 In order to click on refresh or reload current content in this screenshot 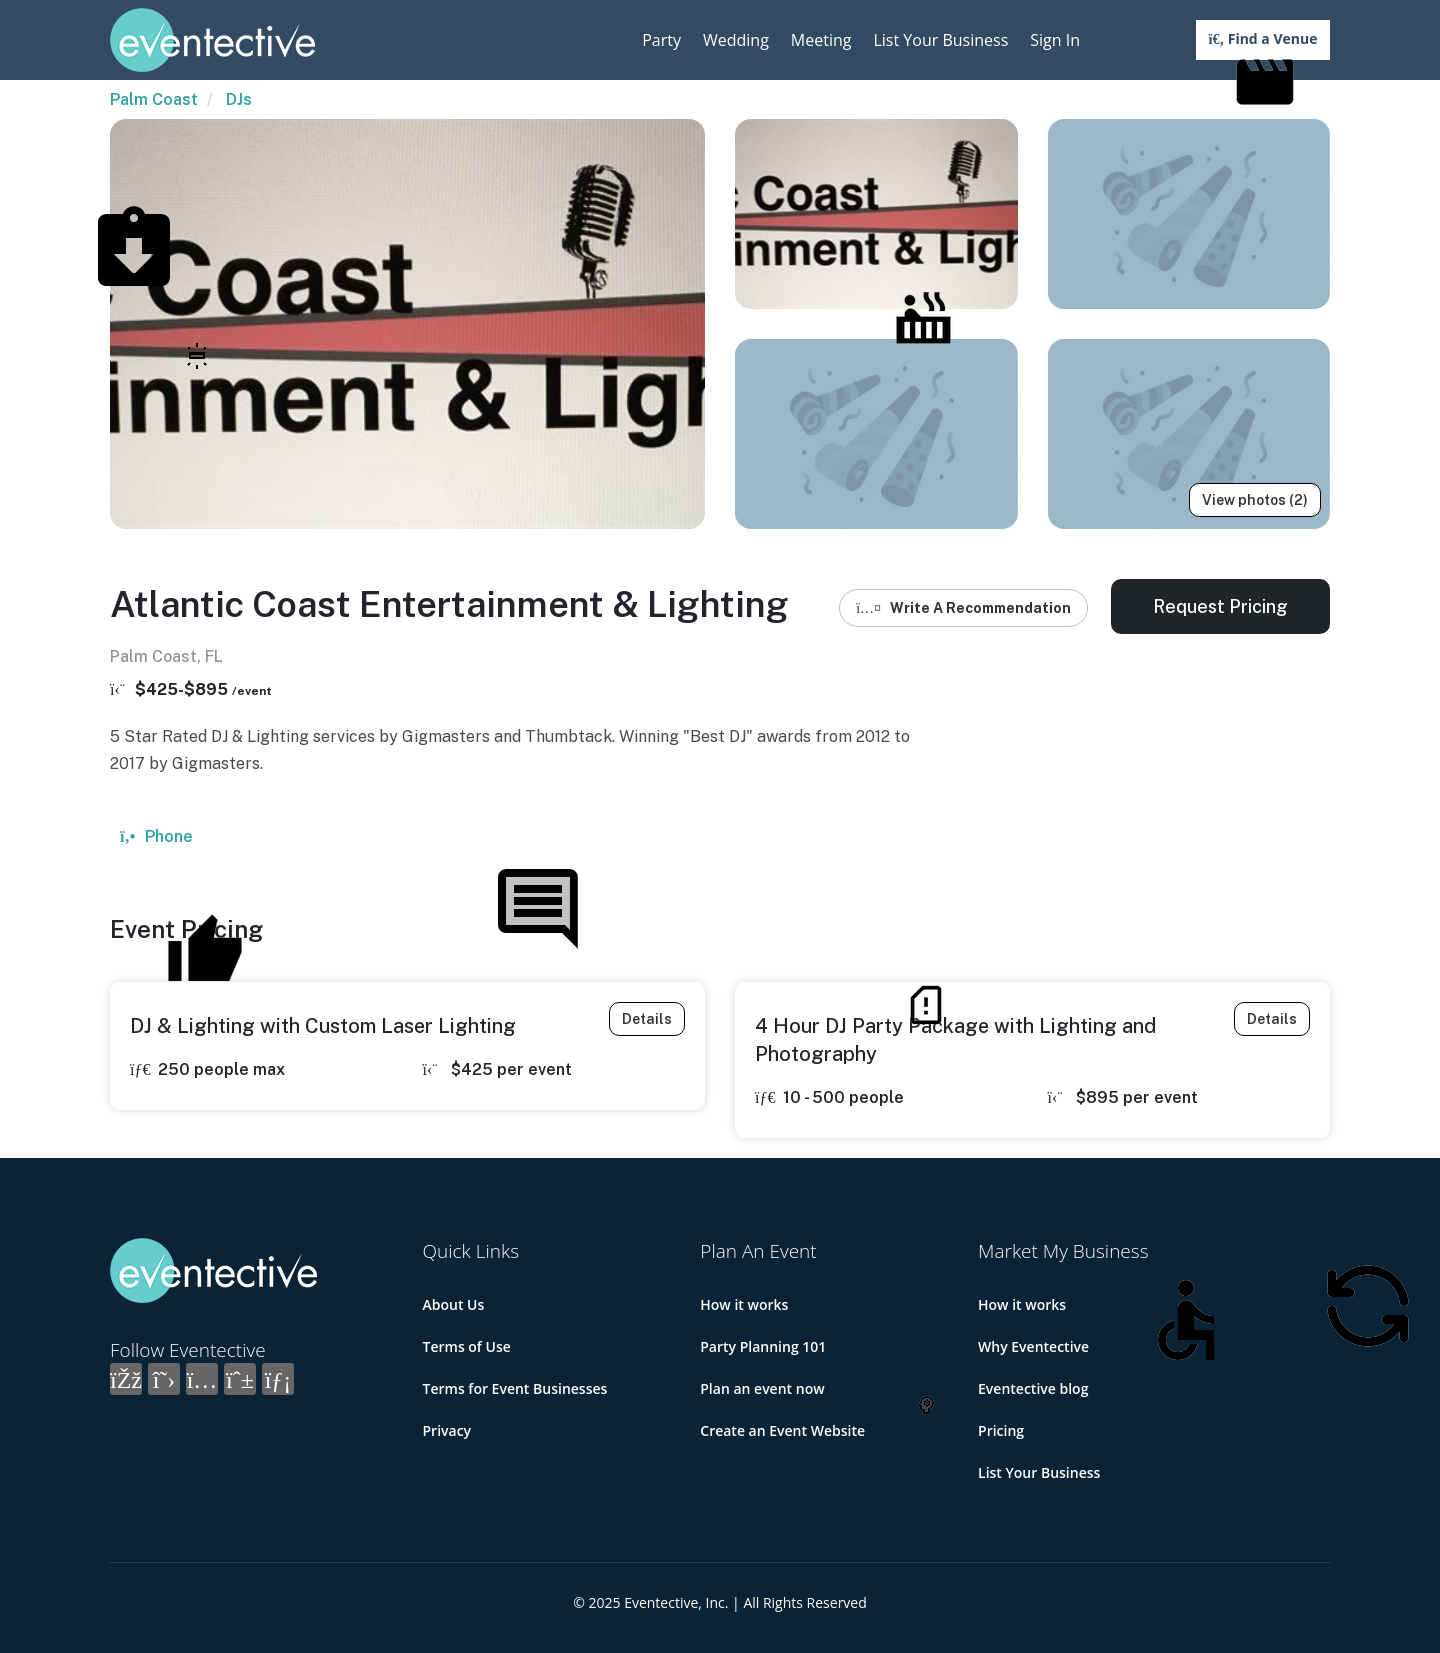, I will do `click(1368, 1306)`.